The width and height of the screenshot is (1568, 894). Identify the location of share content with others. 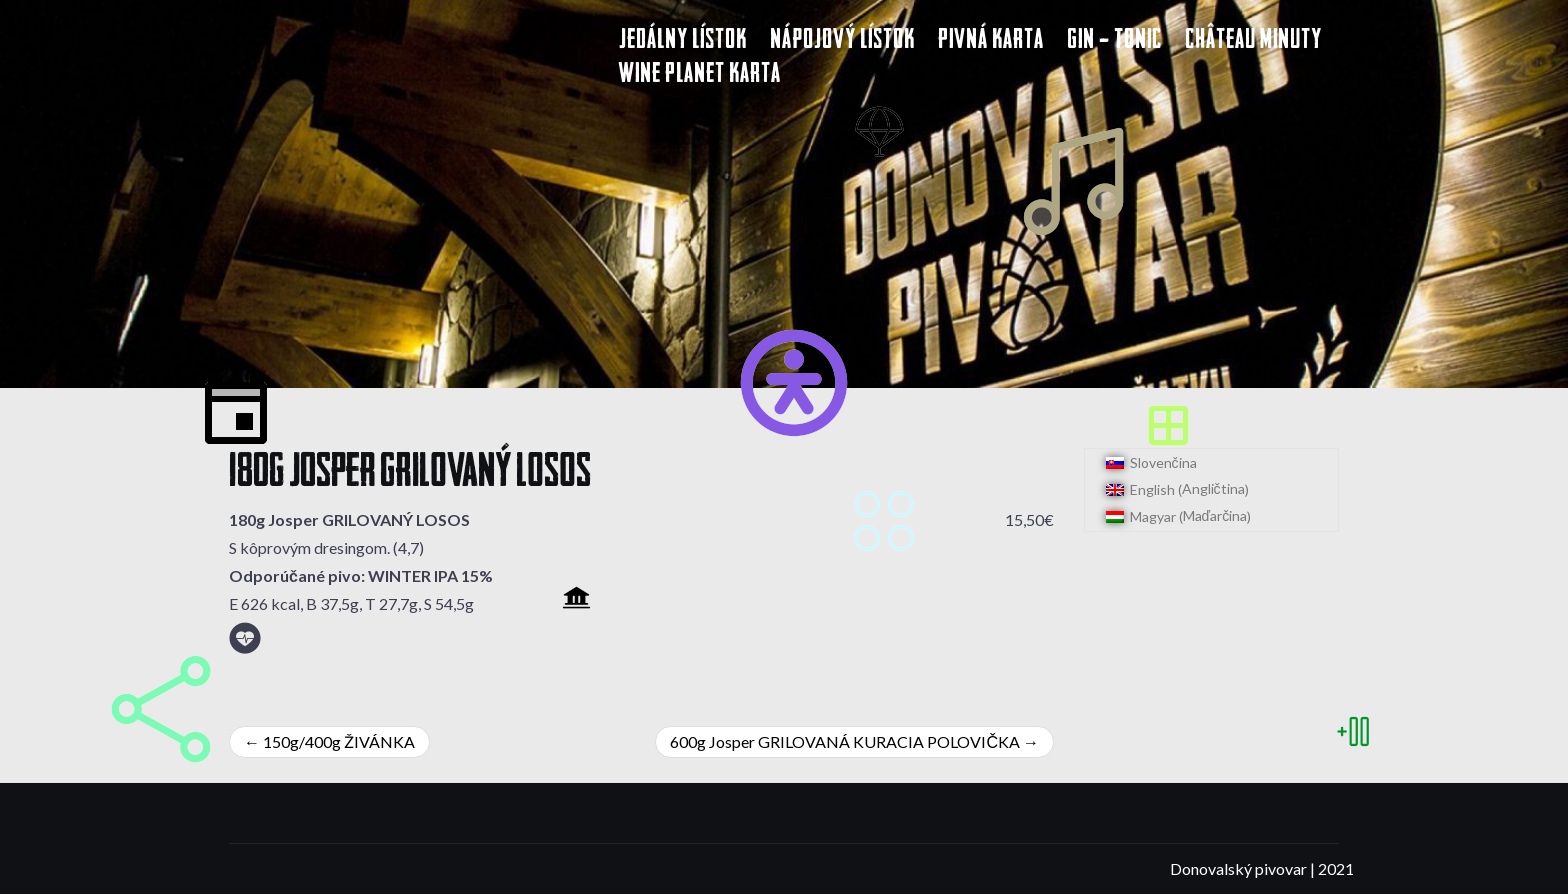
(161, 709).